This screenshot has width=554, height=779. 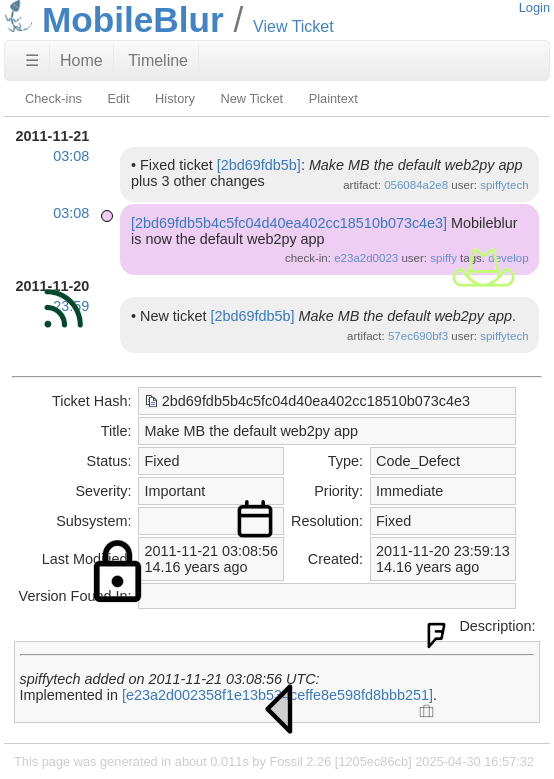 What do you see at coordinates (483, 269) in the screenshot?
I see `select western or country theme` at bounding box center [483, 269].